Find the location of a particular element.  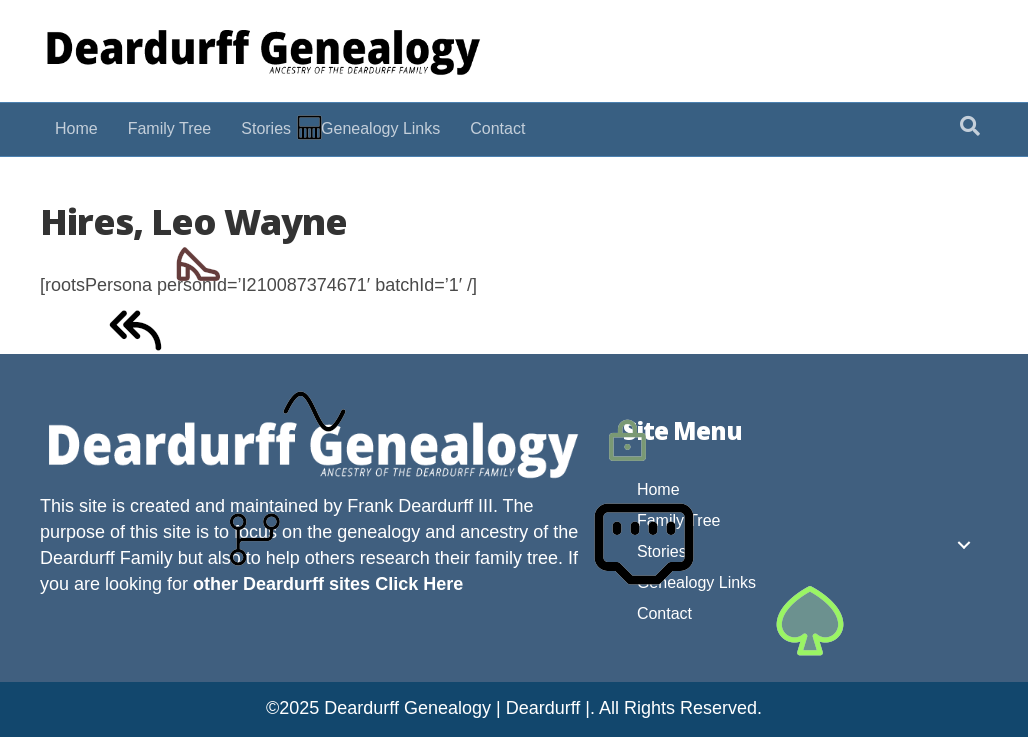

playing cards or card game feature is located at coordinates (810, 622).